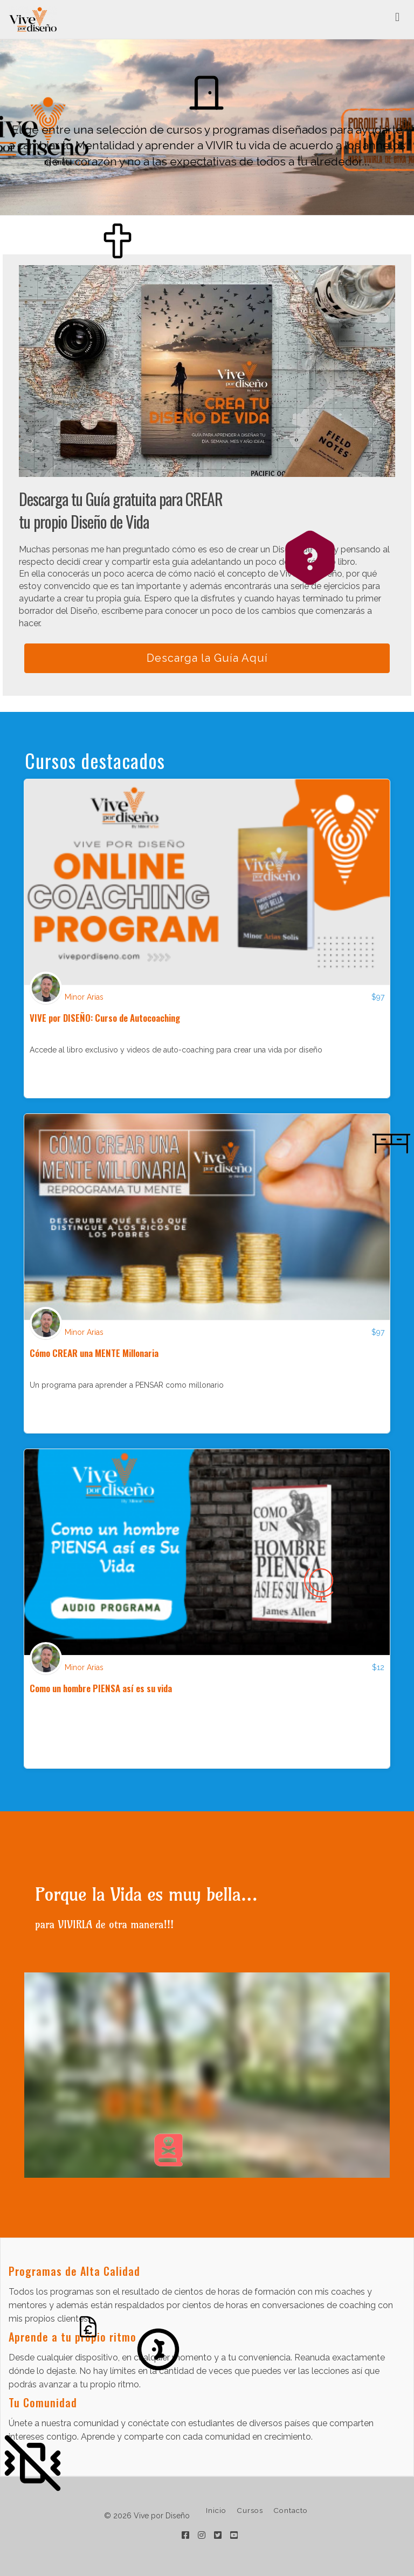 This screenshot has height=2576, width=414. Describe the element at coordinates (206, 93) in the screenshot. I see `exit or log out of the application` at that location.